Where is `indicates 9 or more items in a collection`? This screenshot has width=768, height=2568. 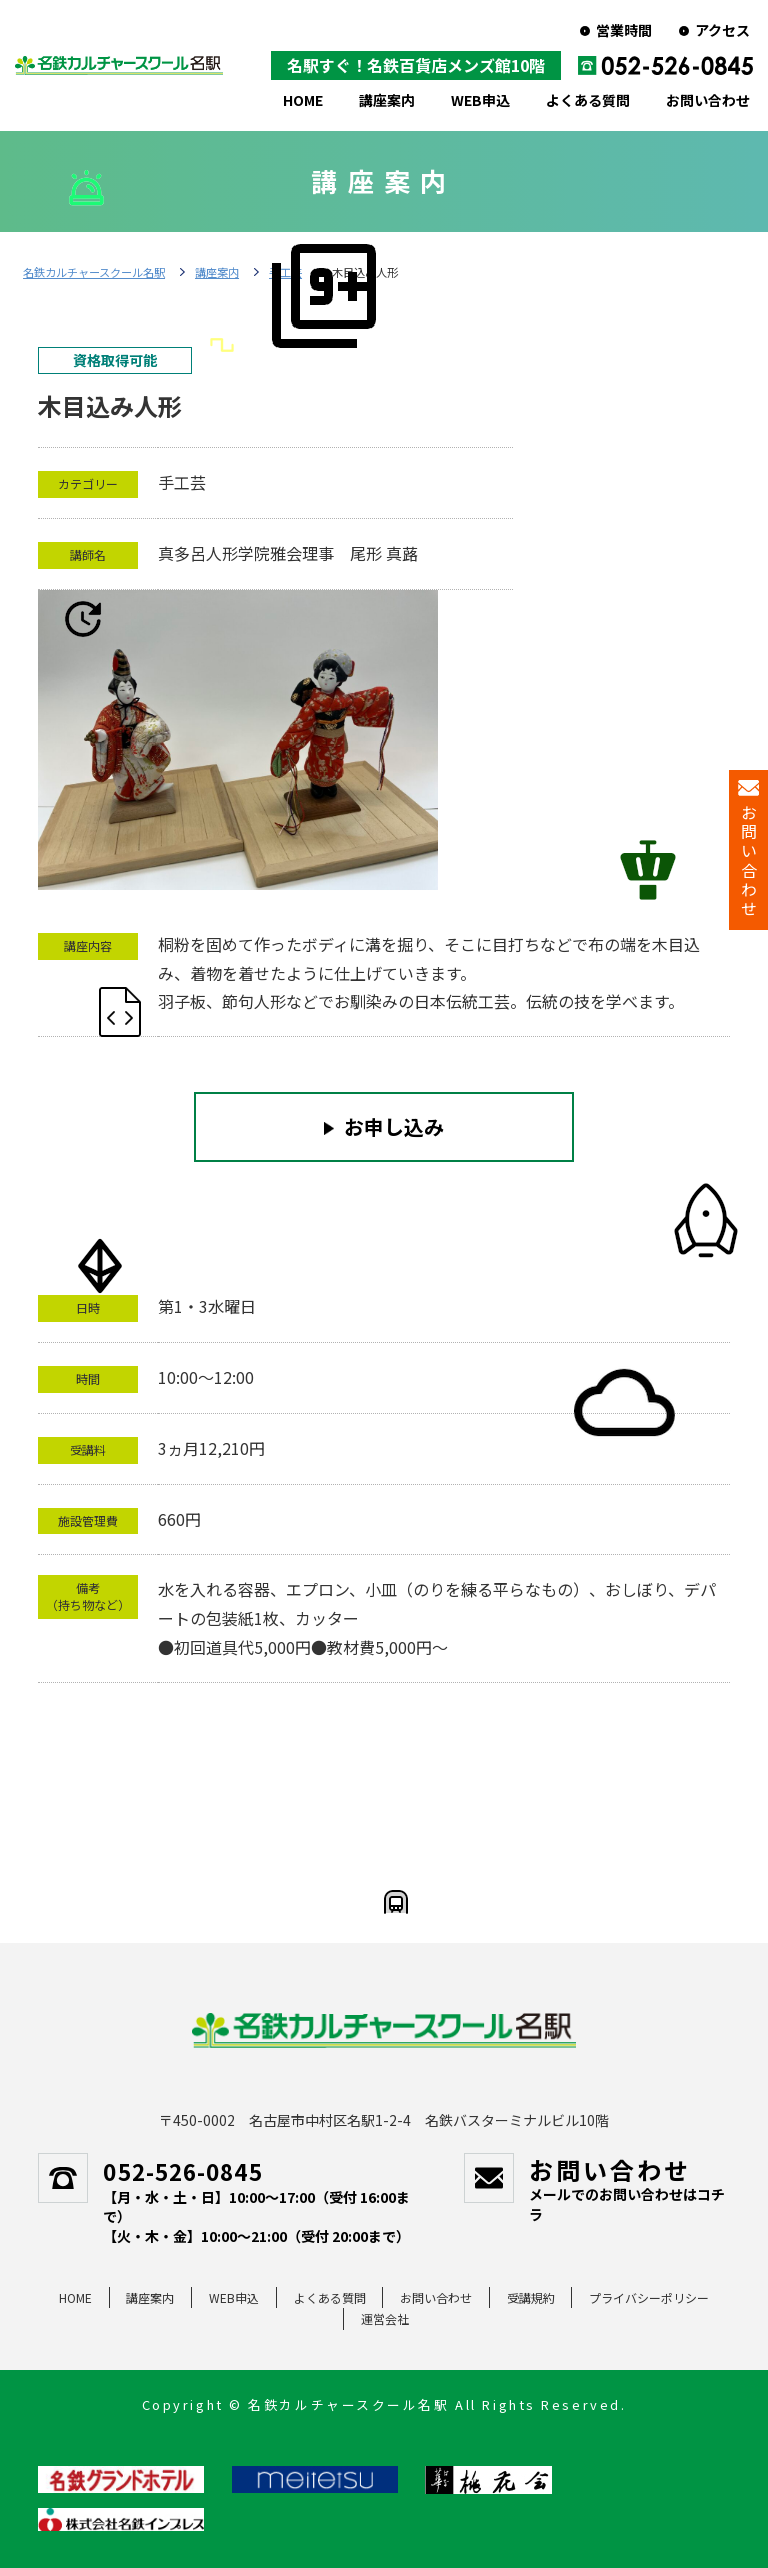 indicates 9 or more items in a collection is located at coordinates (324, 296).